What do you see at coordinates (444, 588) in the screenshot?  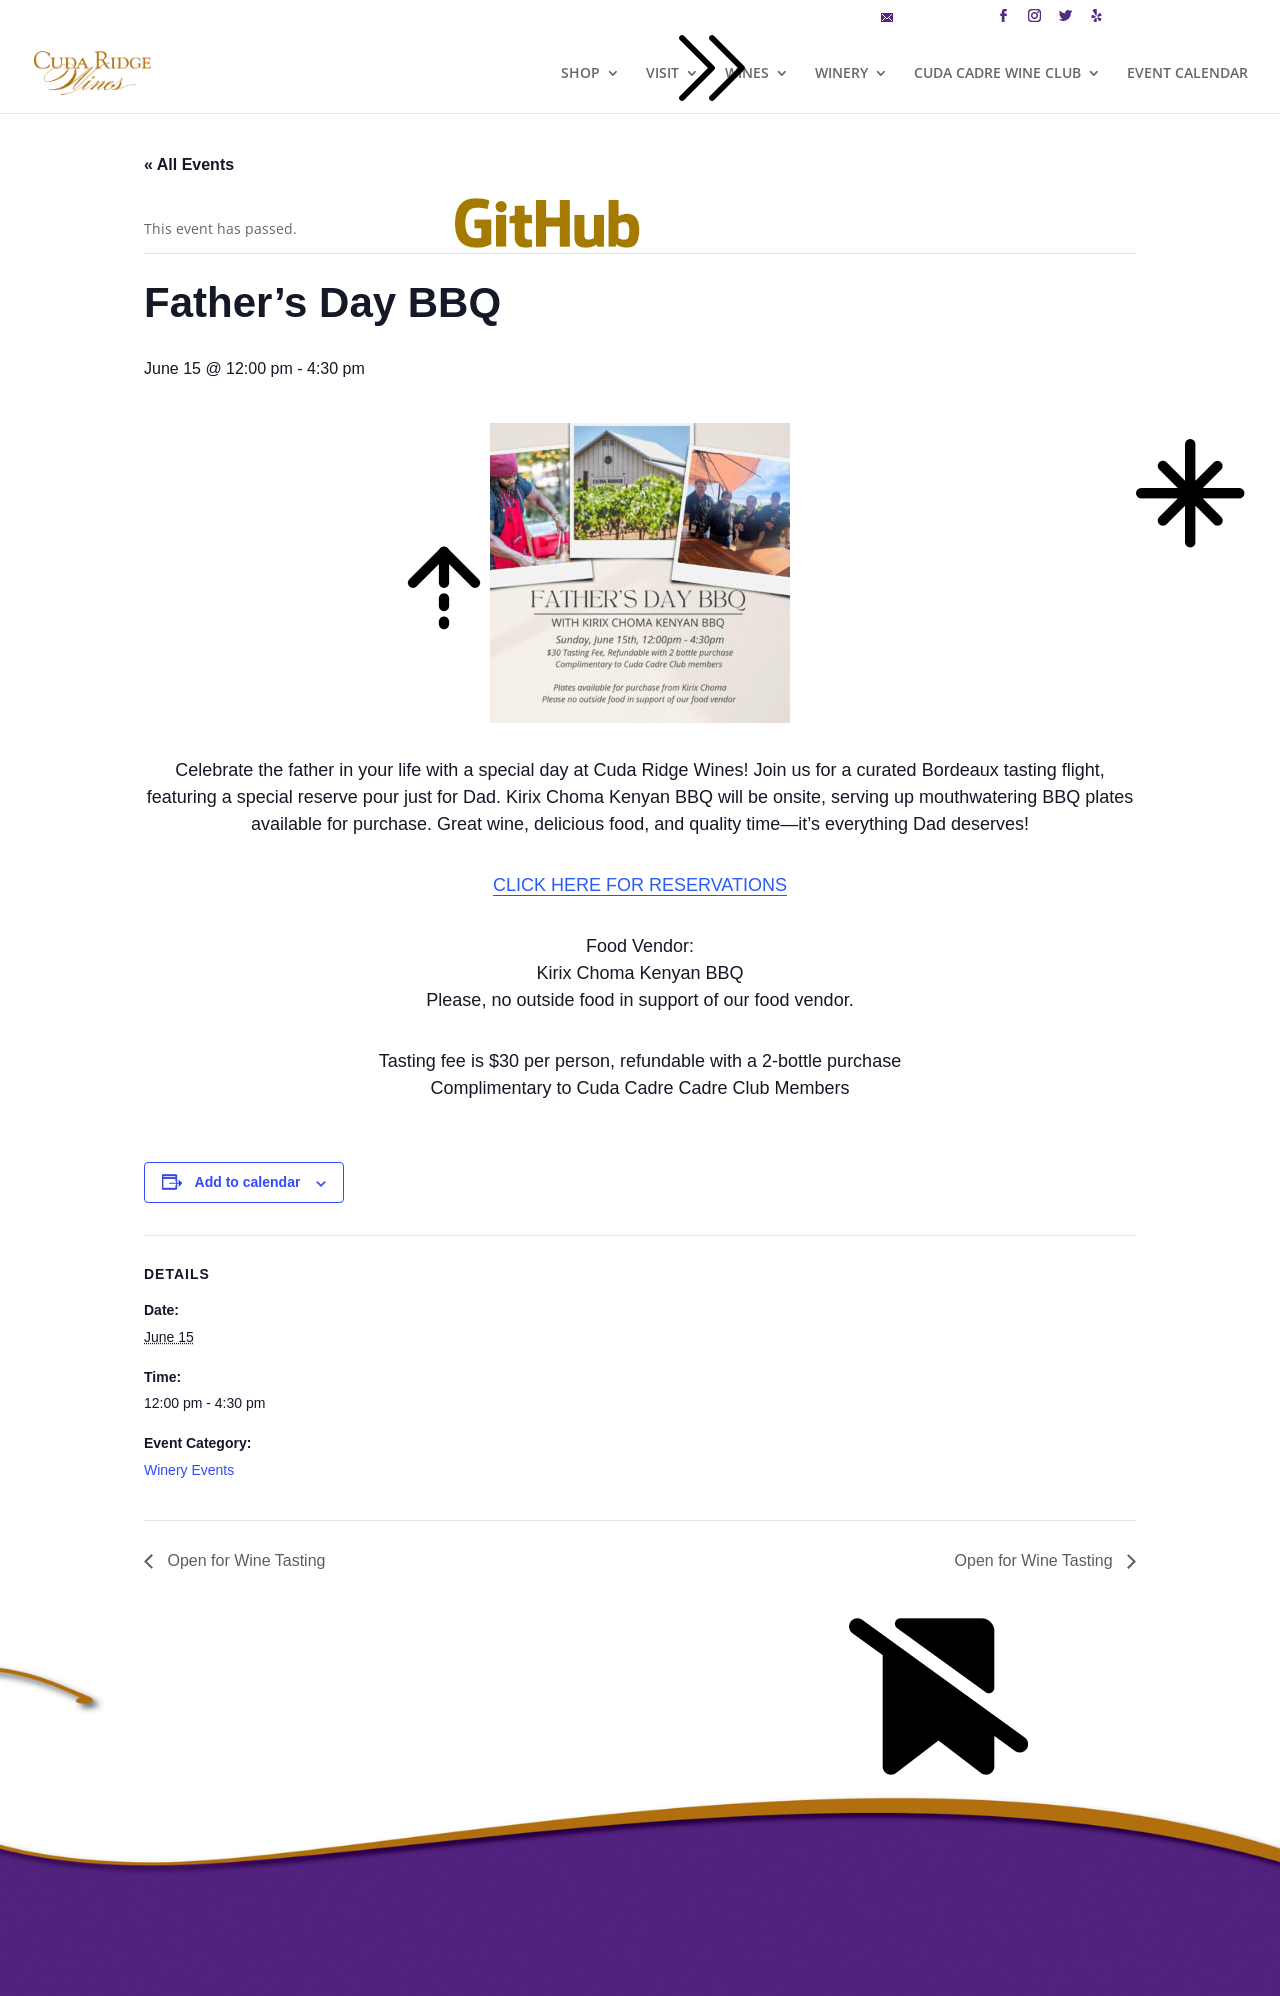 I see `upload in progress or pending` at bounding box center [444, 588].